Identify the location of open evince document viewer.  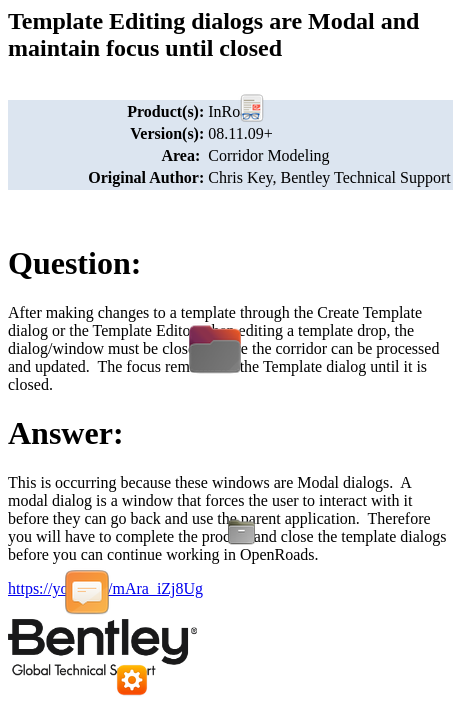
(252, 108).